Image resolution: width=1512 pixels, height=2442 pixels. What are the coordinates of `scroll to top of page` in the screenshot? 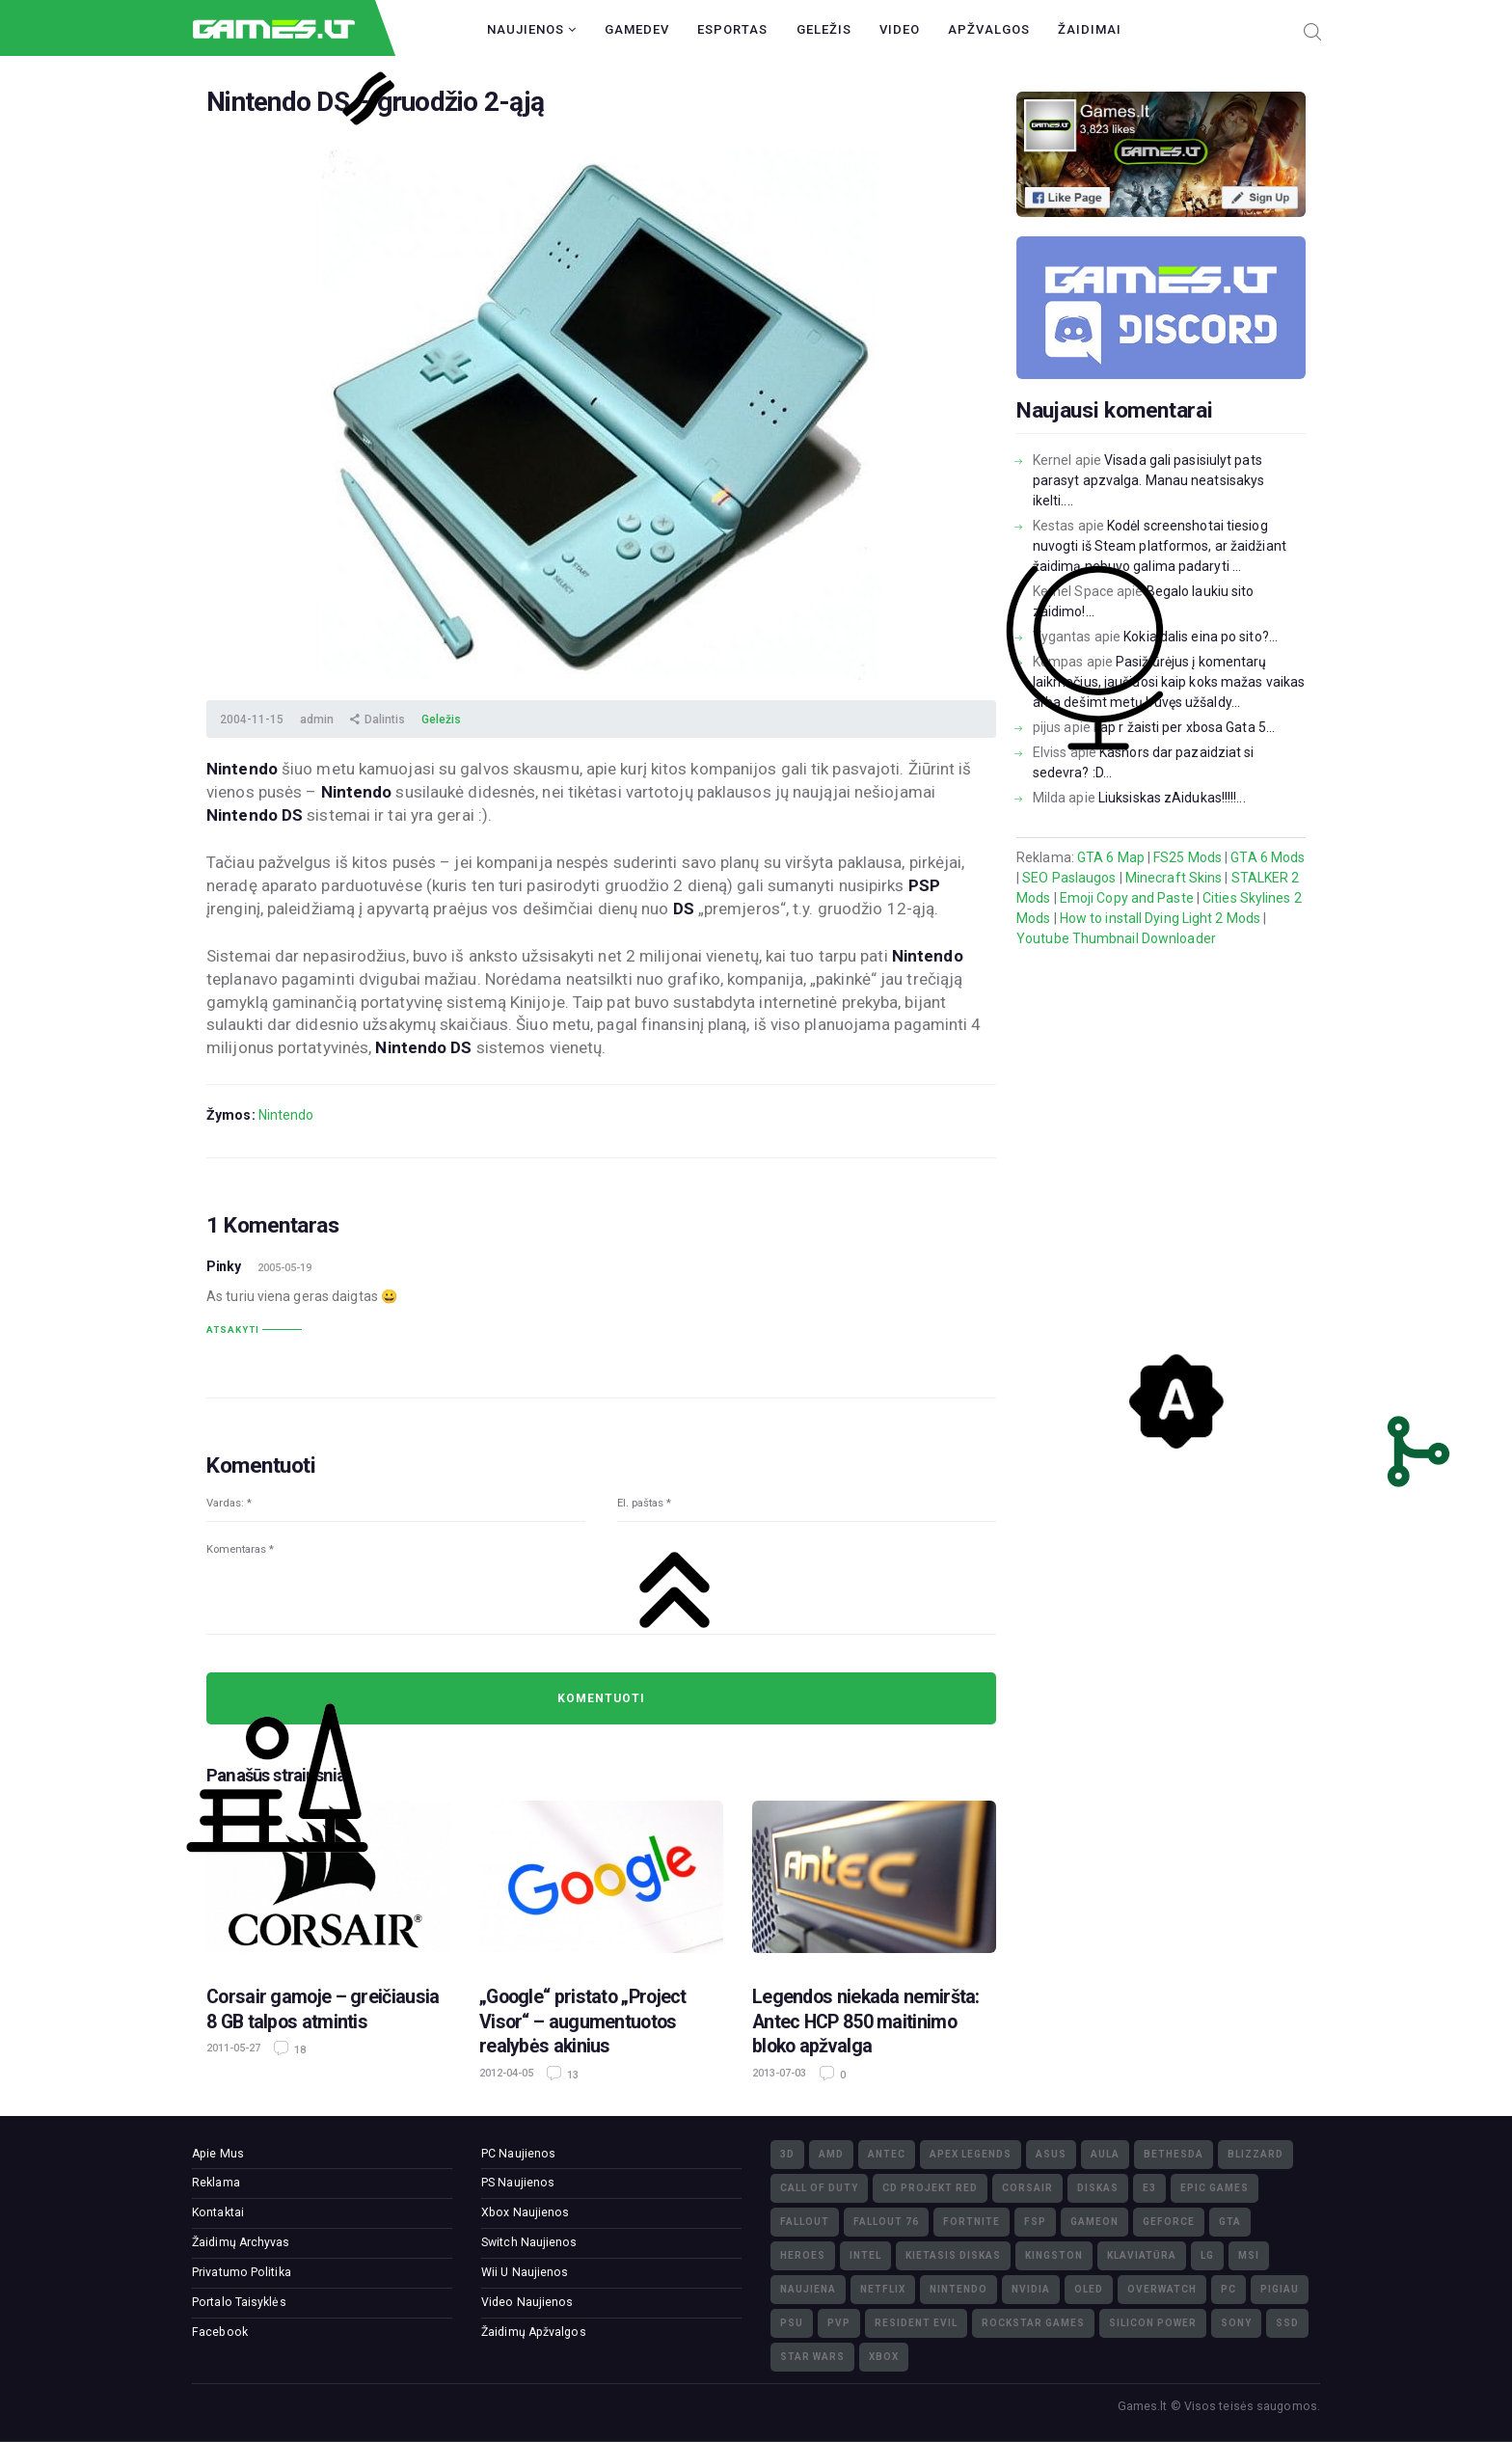 It's located at (674, 1592).